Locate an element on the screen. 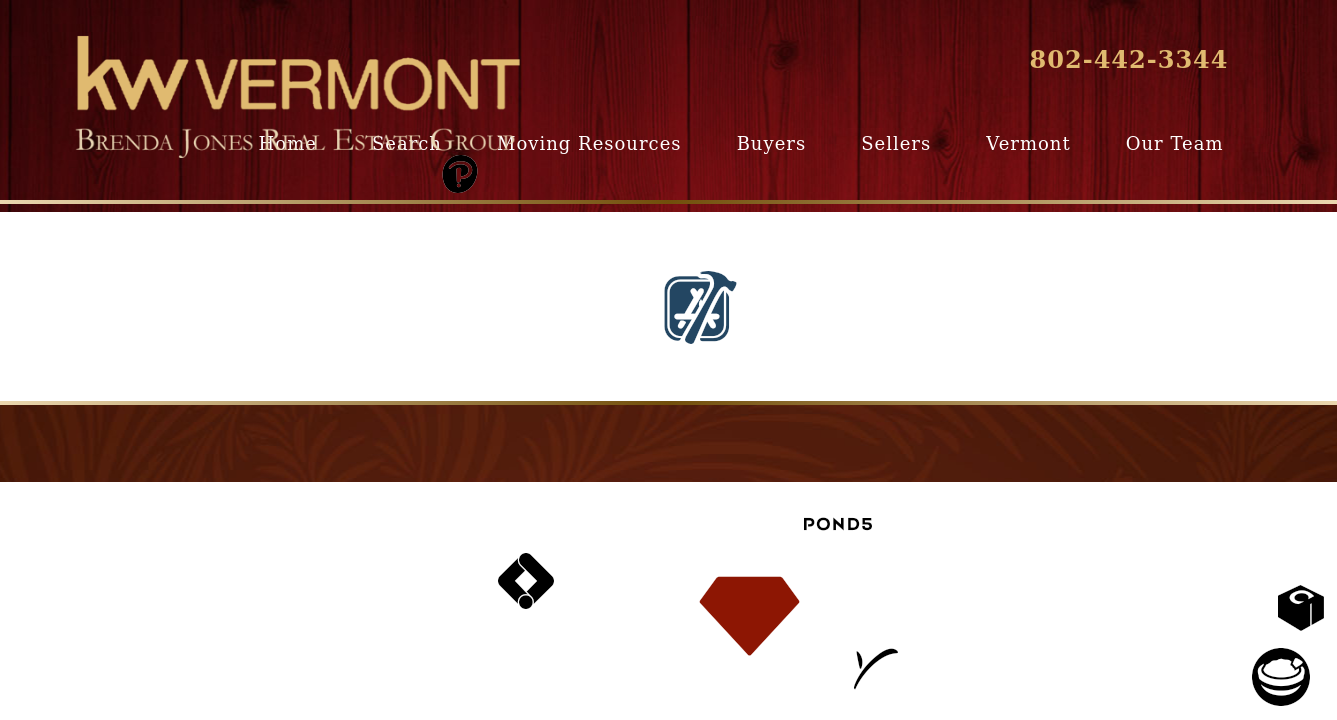  open Apache Guacamole remote desktop gateway is located at coordinates (1281, 677).